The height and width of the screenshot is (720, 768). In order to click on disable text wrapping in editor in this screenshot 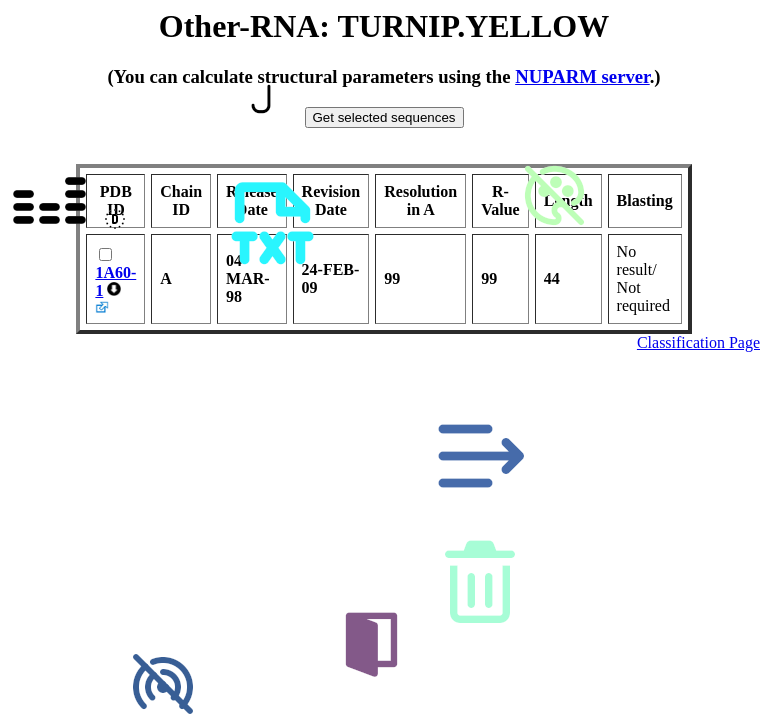, I will do `click(479, 456)`.